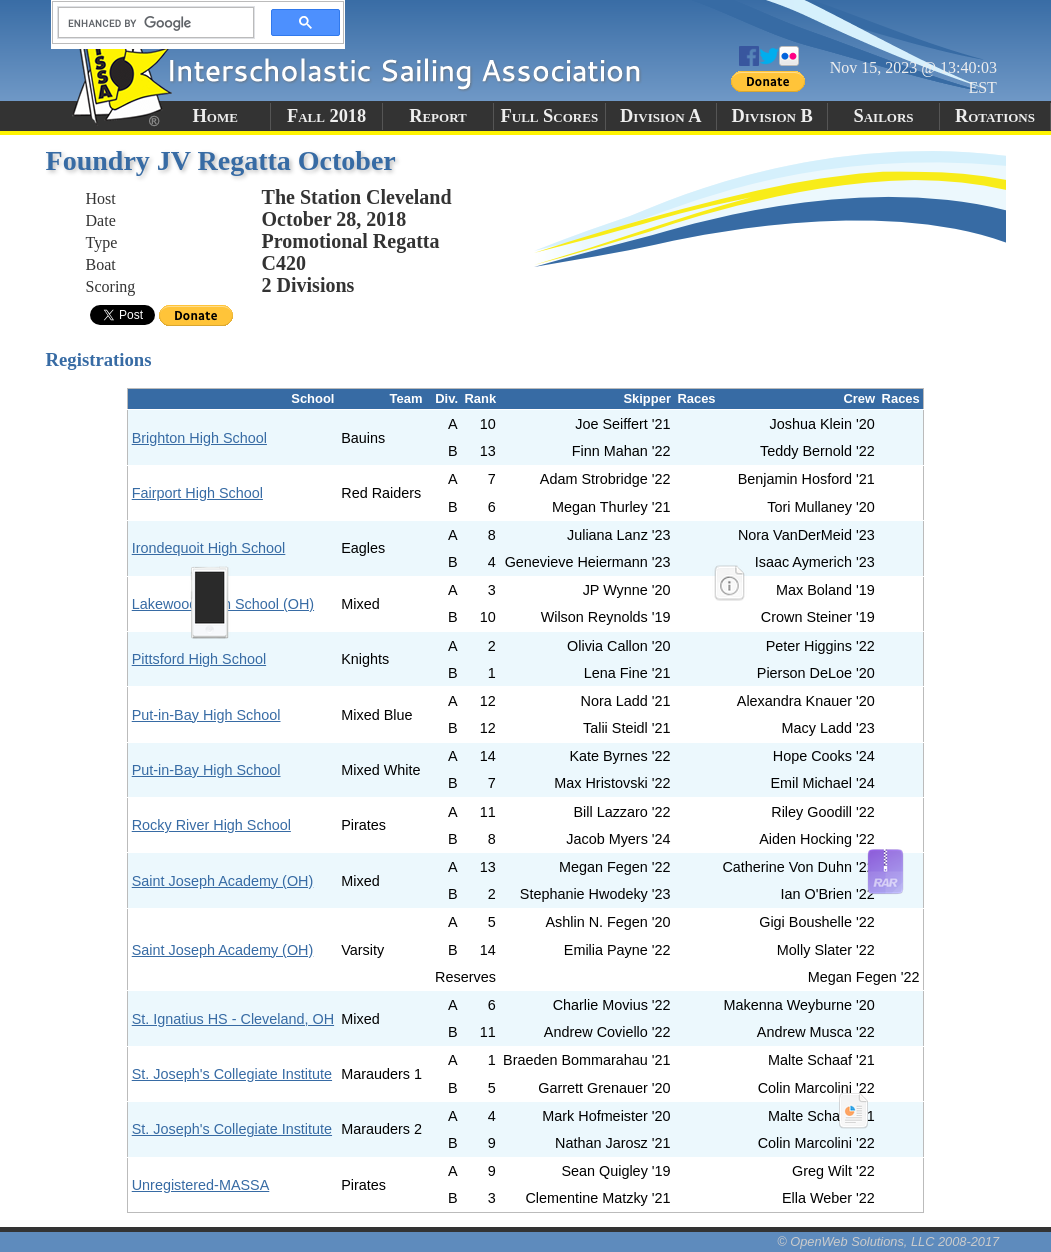  Describe the element at coordinates (853, 1110) in the screenshot. I see `open a presentation file` at that location.